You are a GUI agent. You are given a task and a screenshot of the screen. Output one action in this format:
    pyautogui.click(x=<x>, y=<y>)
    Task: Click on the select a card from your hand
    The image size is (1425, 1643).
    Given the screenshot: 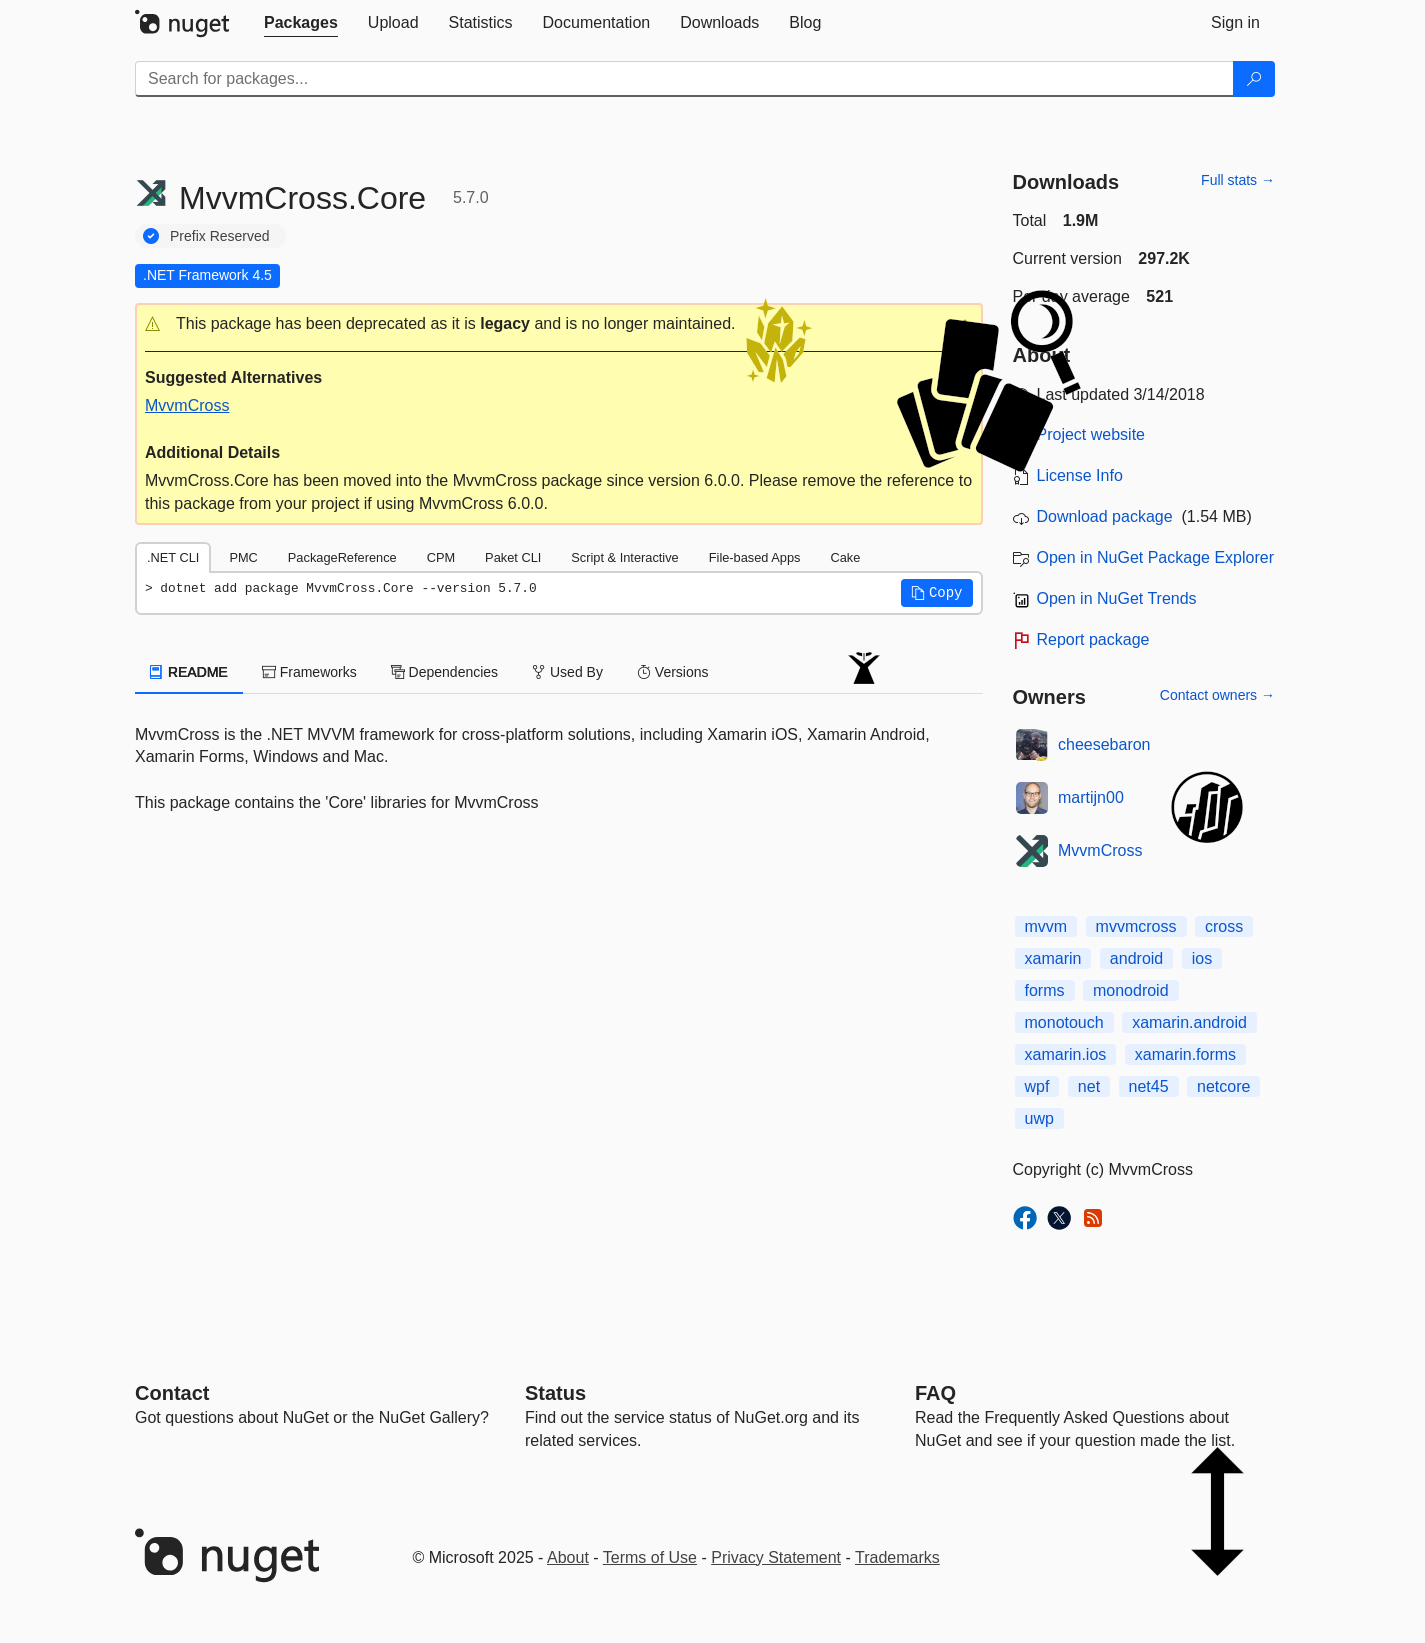 What is the action you would take?
    pyautogui.click(x=989, y=381)
    